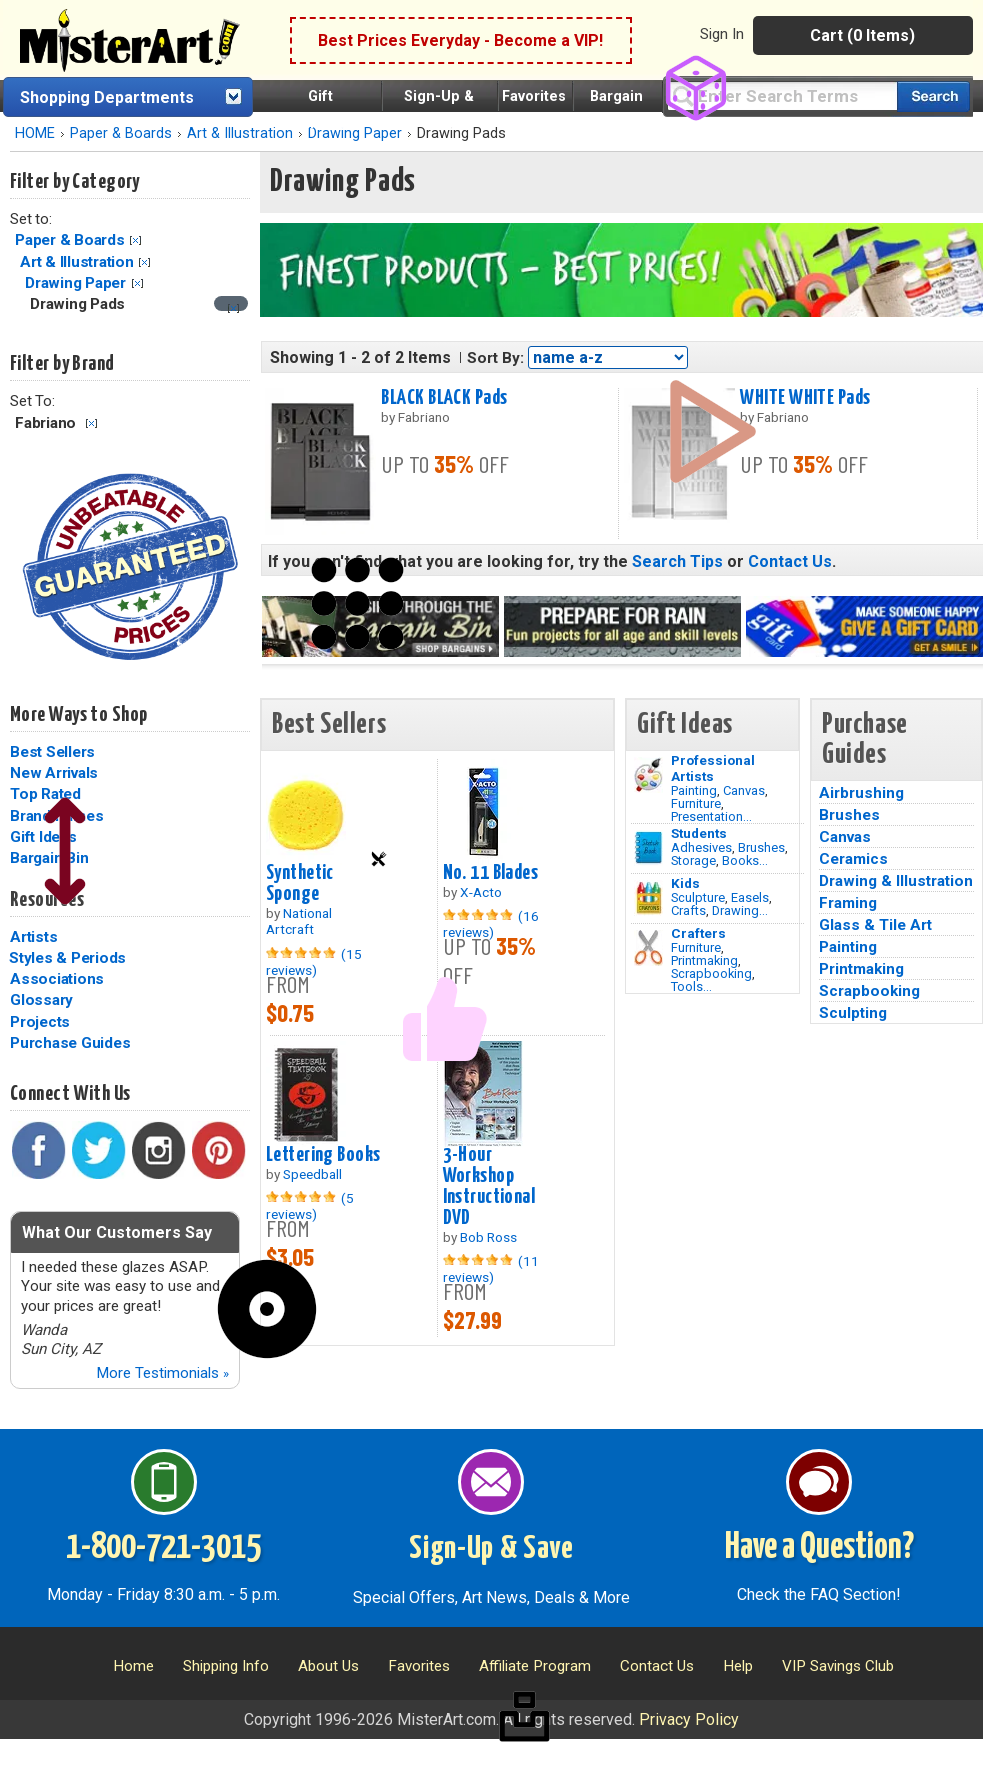 The height and width of the screenshot is (1780, 983). I want to click on like or upvote content, so click(445, 1019).